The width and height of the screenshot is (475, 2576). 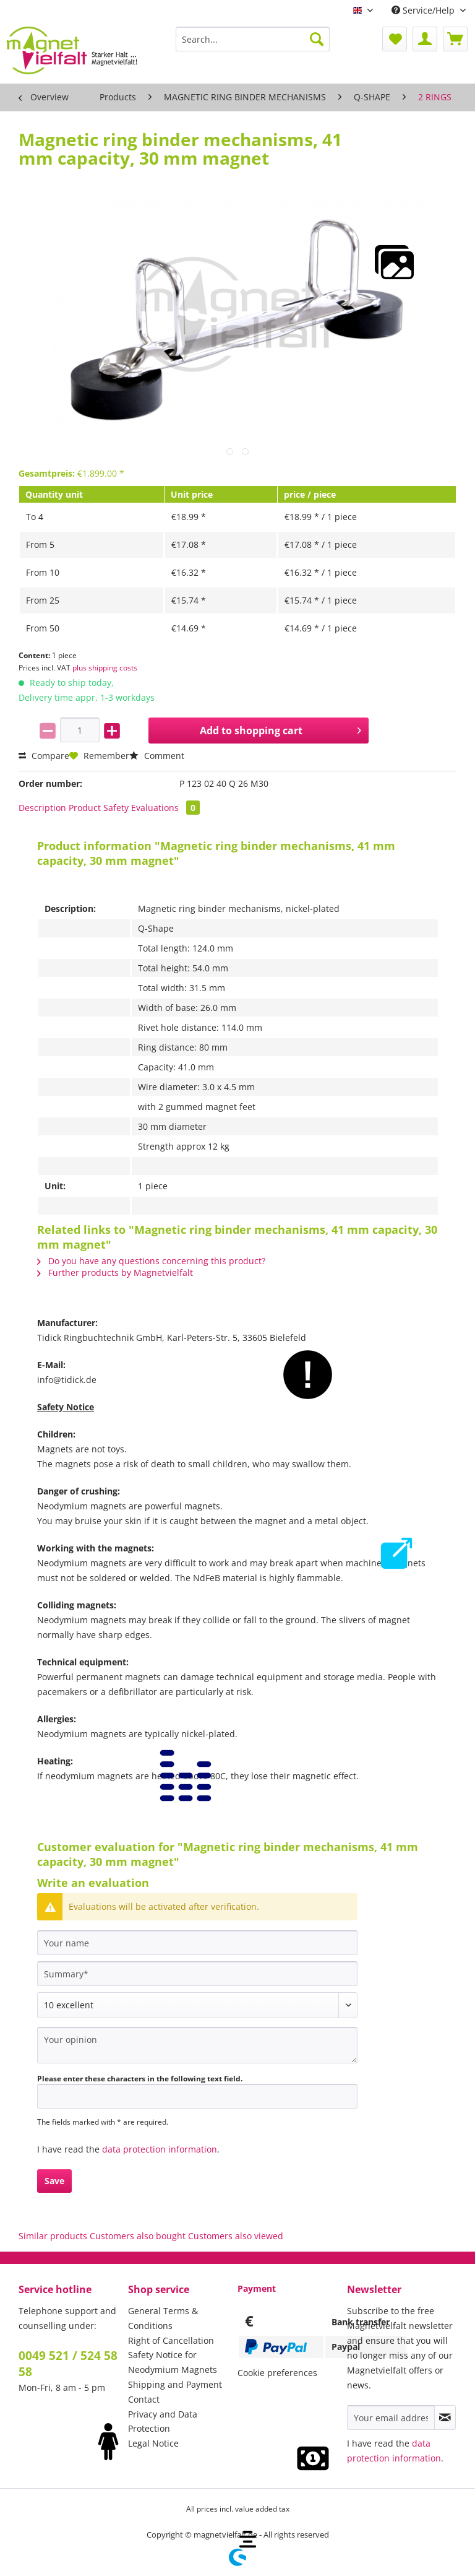 What do you see at coordinates (394, 262) in the screenshot?
I see `view photo gallery` at bounding box center [394, 262].